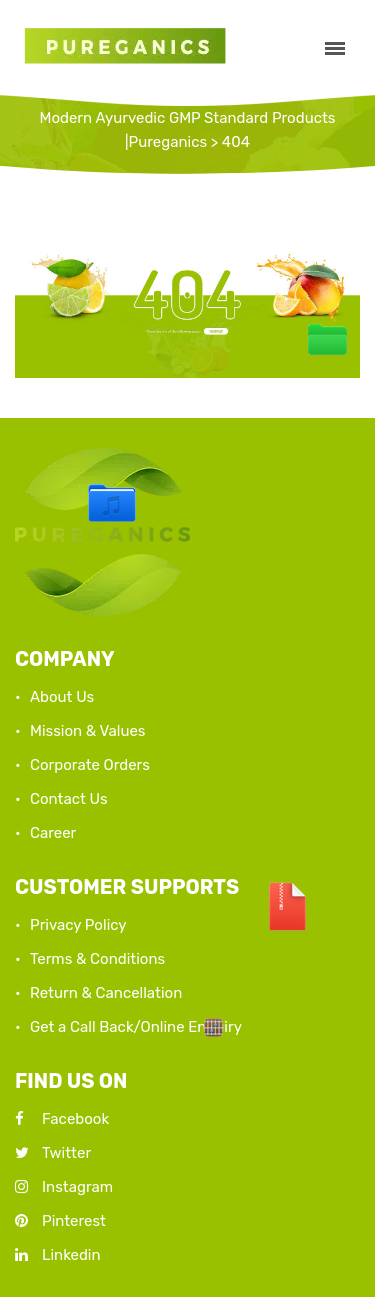  What do you see at coordinates (112, 503) in the screenshot?
I see `open your music files folder` at bounding box center [112, 503].